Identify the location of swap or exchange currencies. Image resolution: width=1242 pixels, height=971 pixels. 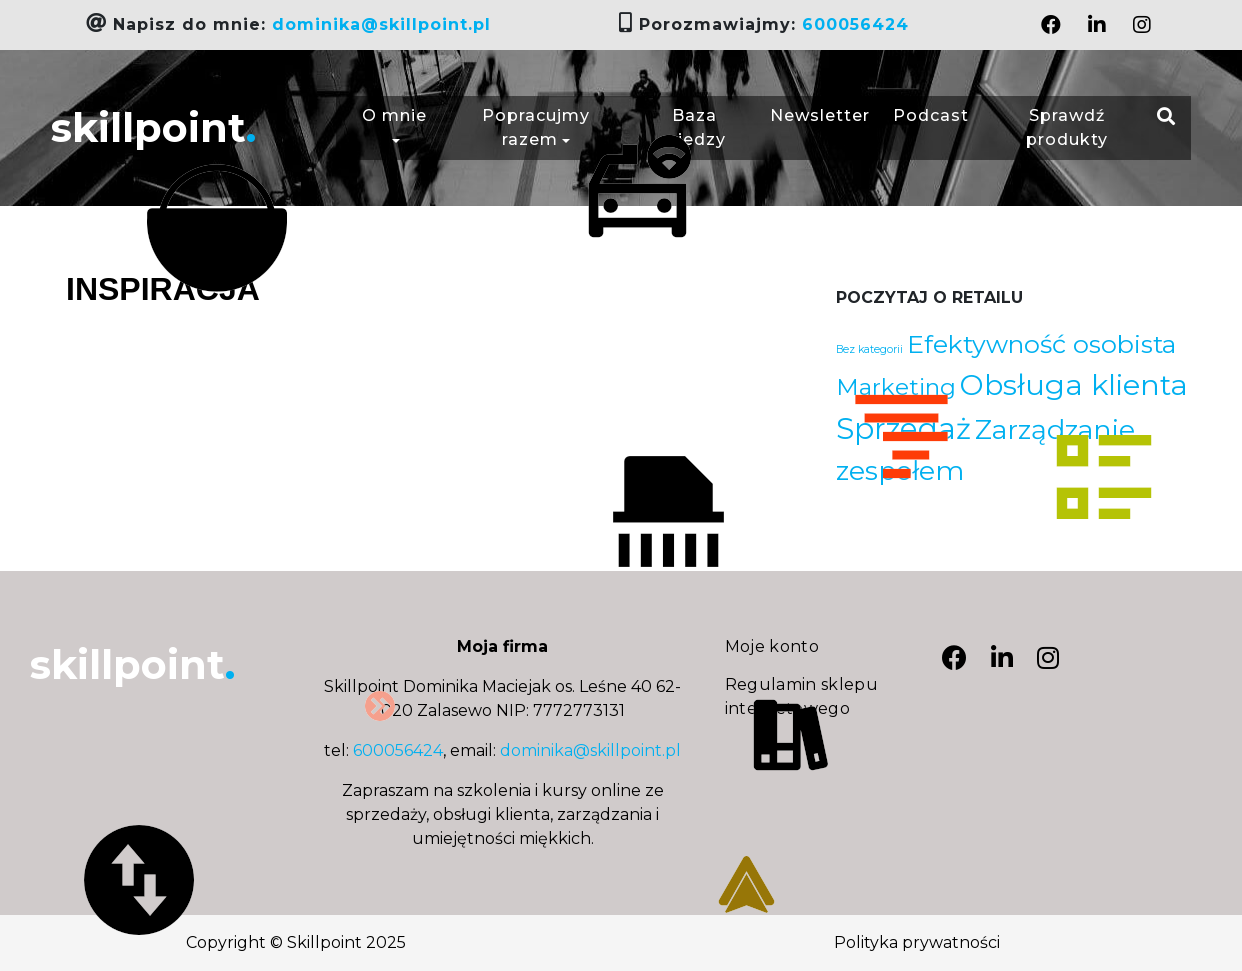
(139, 880).